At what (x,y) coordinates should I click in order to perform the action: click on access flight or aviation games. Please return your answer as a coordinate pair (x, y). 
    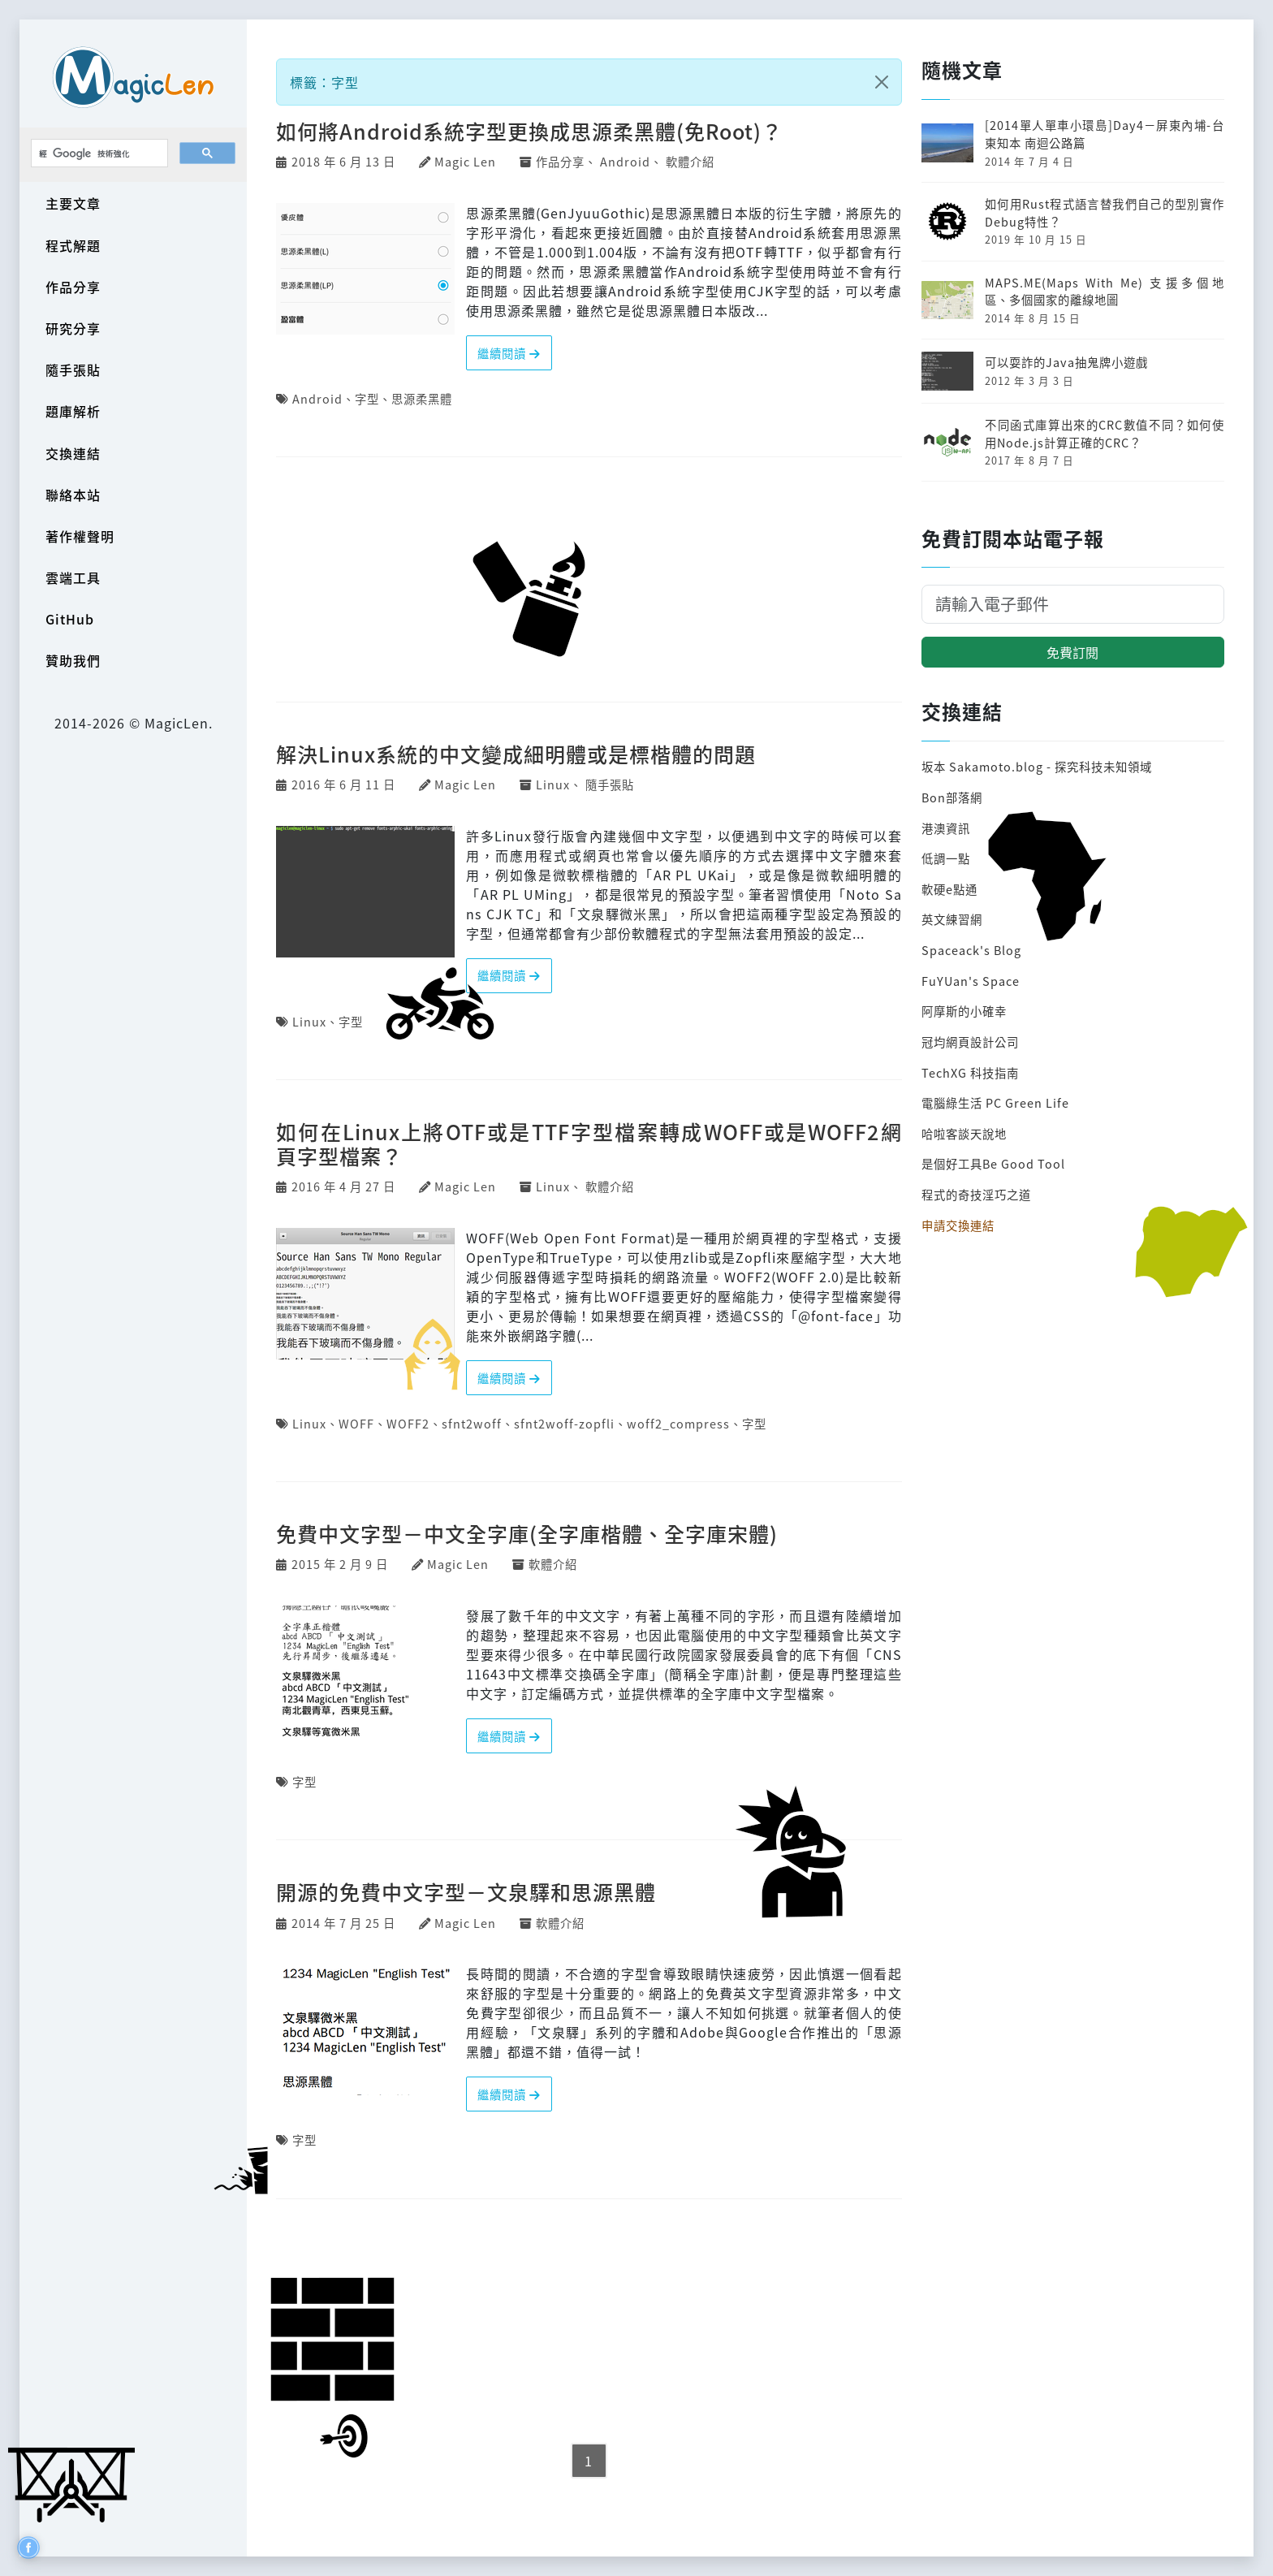
    Looking at the image, I should click on (71, 2485).